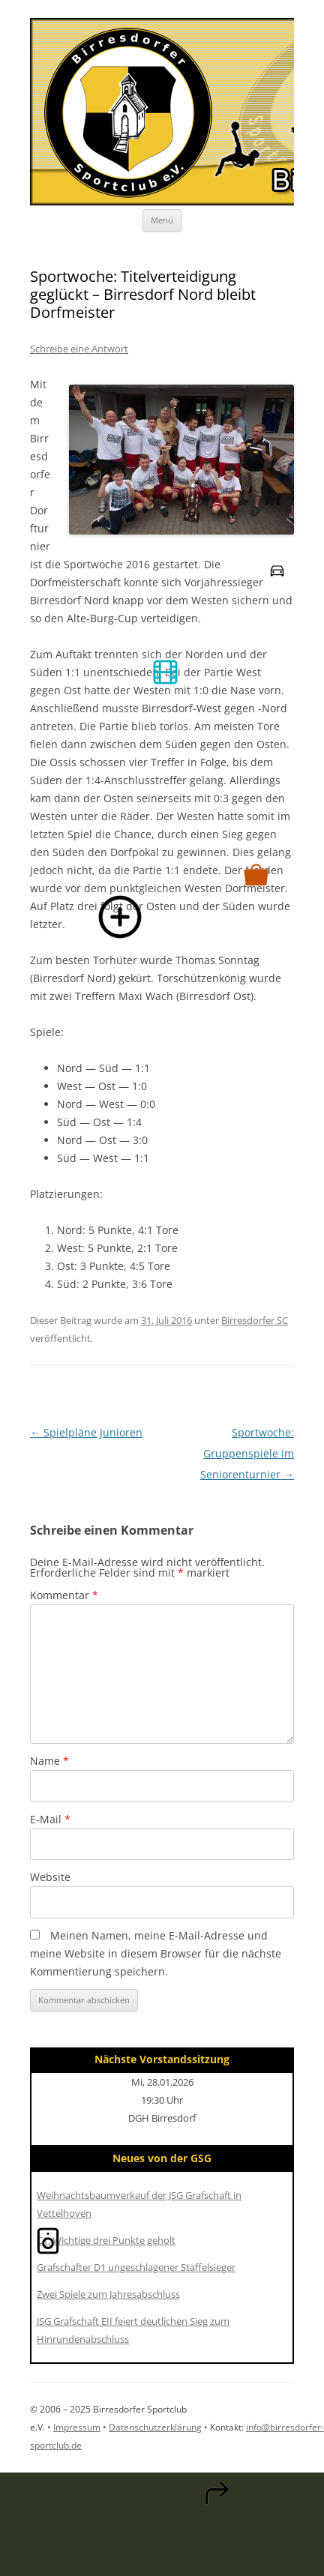 This screenshot has height=2576, width=324. Describe the element at coordinates (120, 917) in the screenshot. I see `add a new item` at that location.